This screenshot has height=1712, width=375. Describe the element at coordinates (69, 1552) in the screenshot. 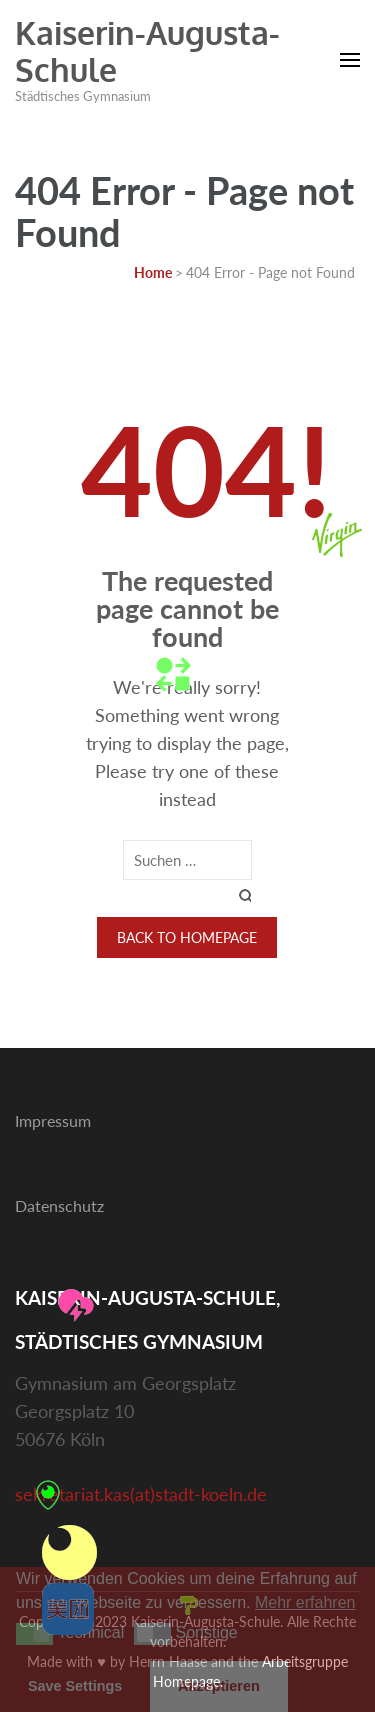

I see `redsys payment processing logo` at that location.